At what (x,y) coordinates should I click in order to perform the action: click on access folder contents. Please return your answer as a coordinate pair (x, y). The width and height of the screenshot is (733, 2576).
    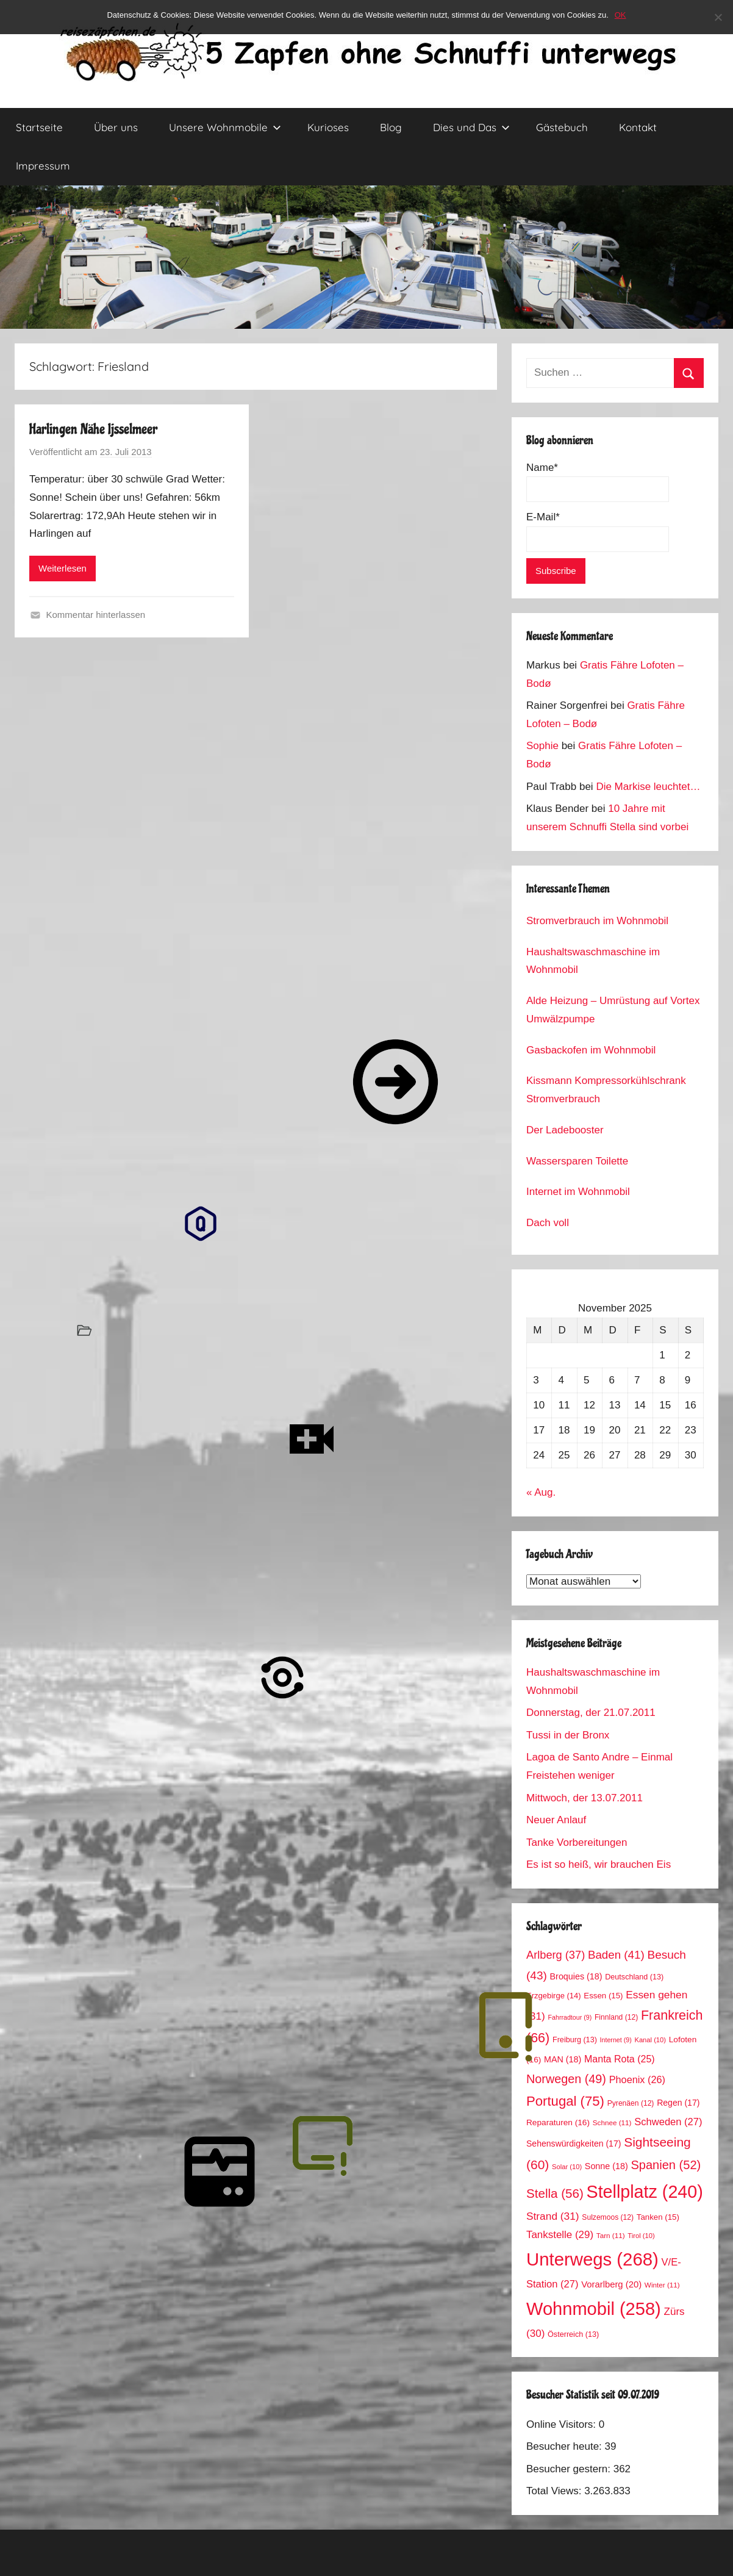
    Looking at the image, I should click on (84, 1330).